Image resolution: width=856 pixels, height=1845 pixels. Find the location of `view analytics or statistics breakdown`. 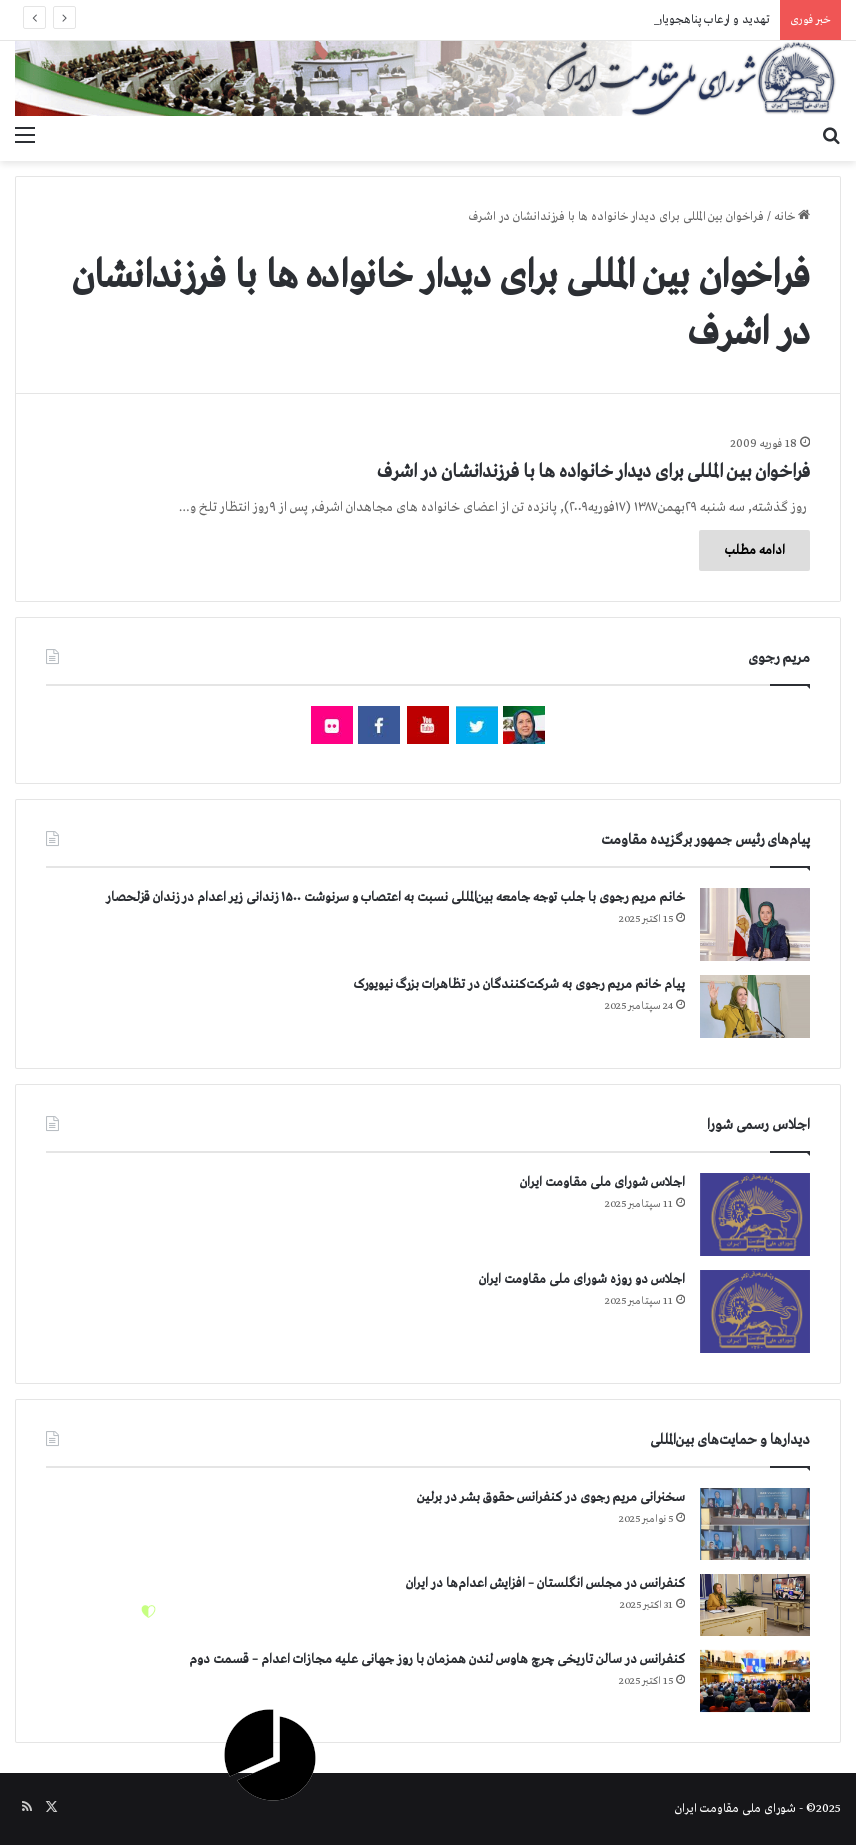

view analytics or statistics breakdown is located at coordinates (270, 1755).